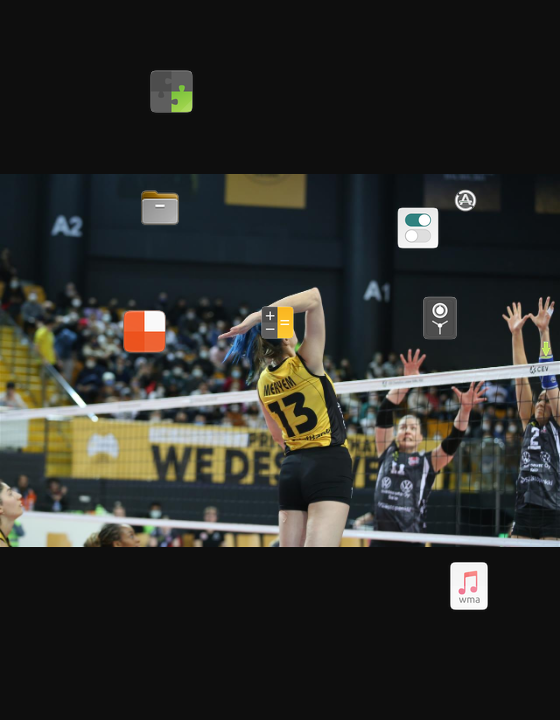  I want to click on check for system software updates, so click(465, 200).